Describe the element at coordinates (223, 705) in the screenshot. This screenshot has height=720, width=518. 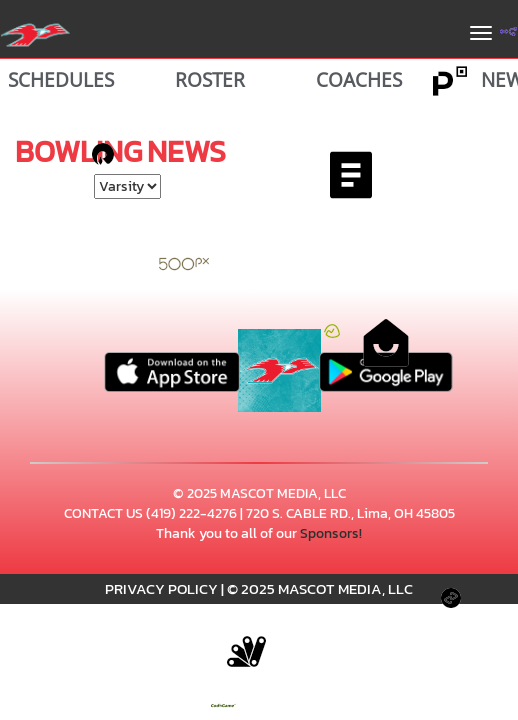
I see `visit the CodinGame platform` at that location.